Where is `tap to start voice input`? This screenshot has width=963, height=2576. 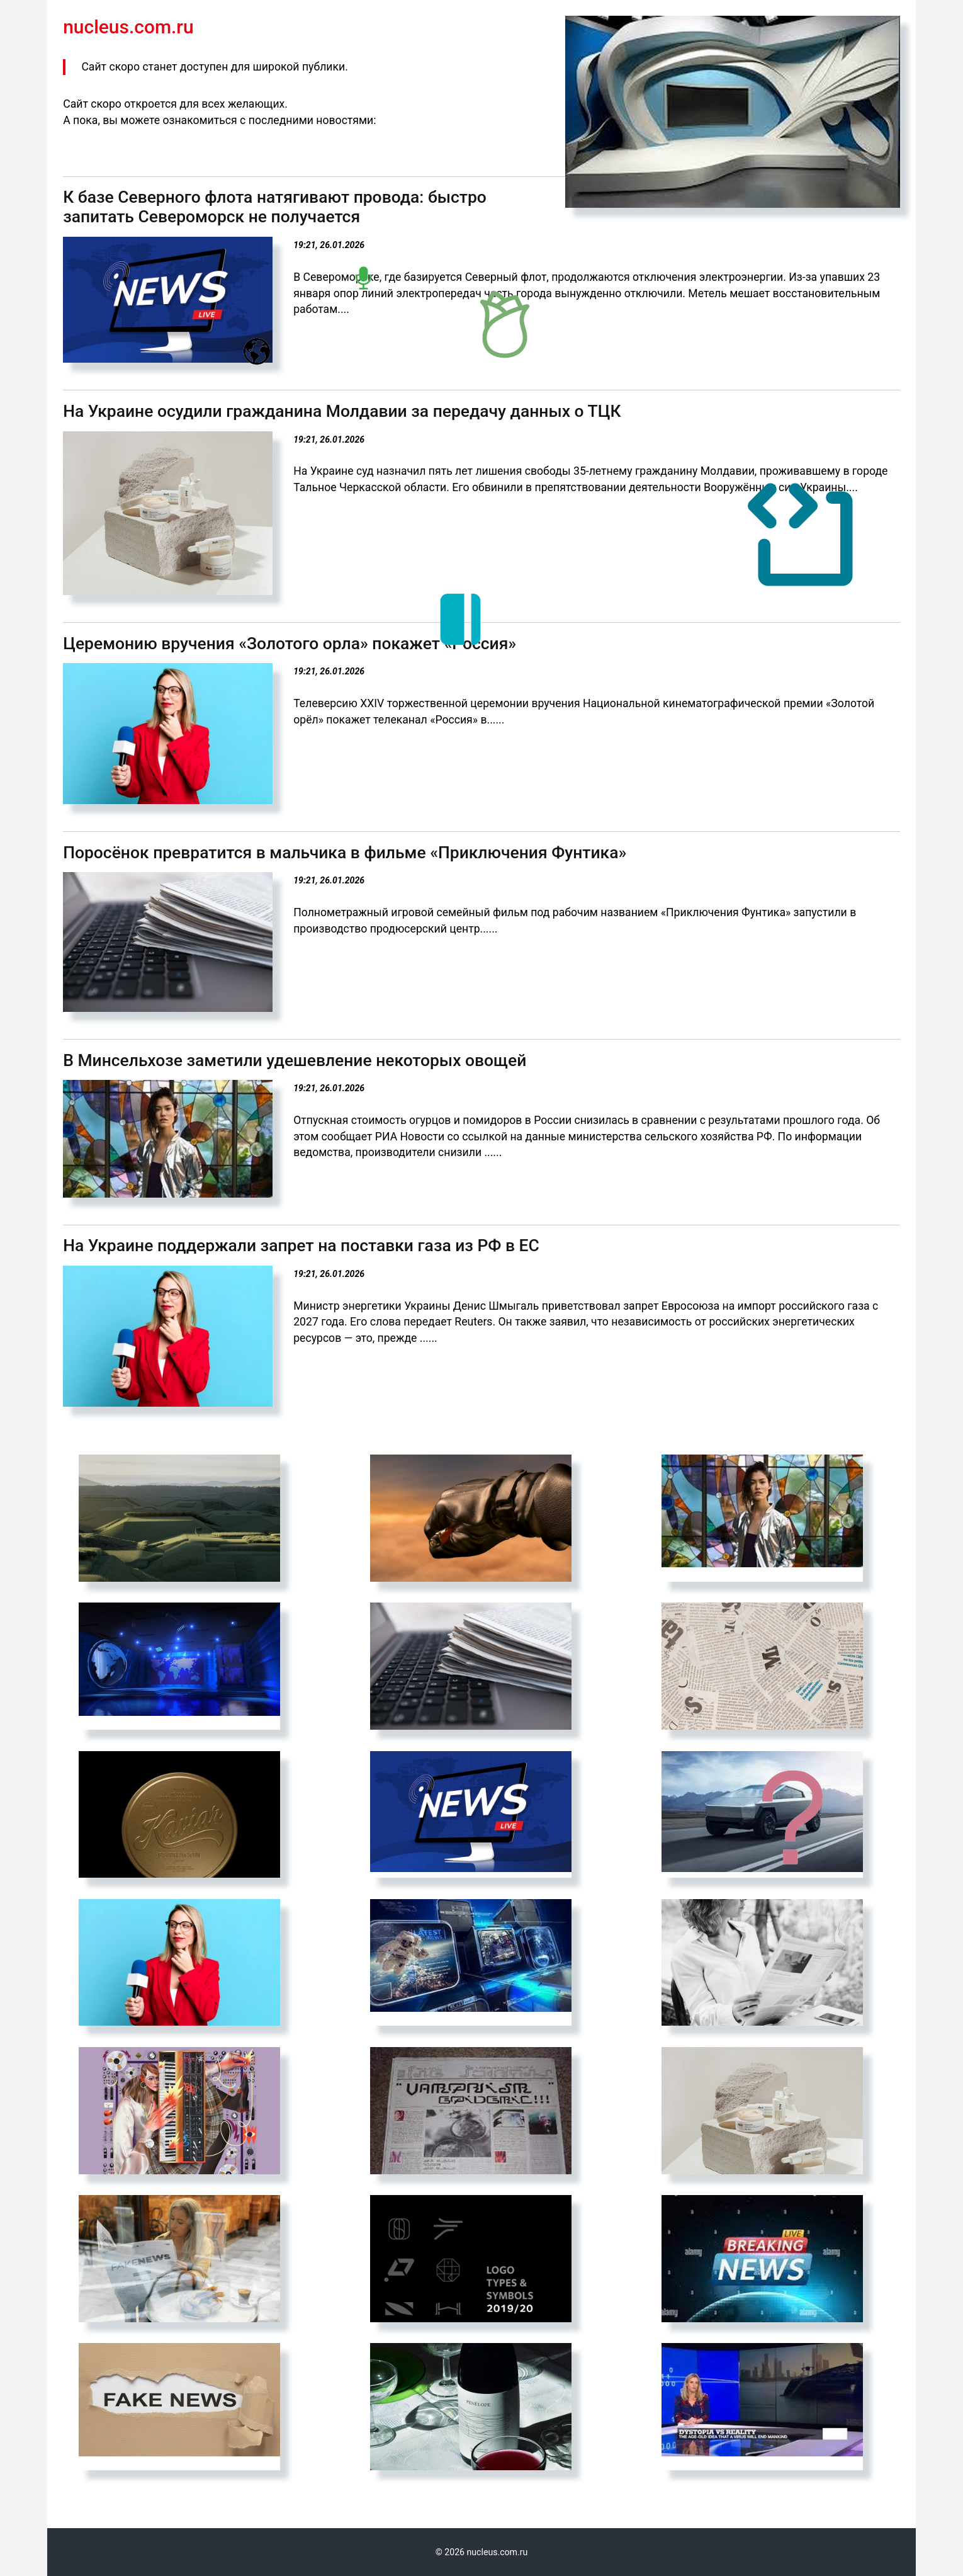
tap to start voice input is located at coordinates (363, 278).